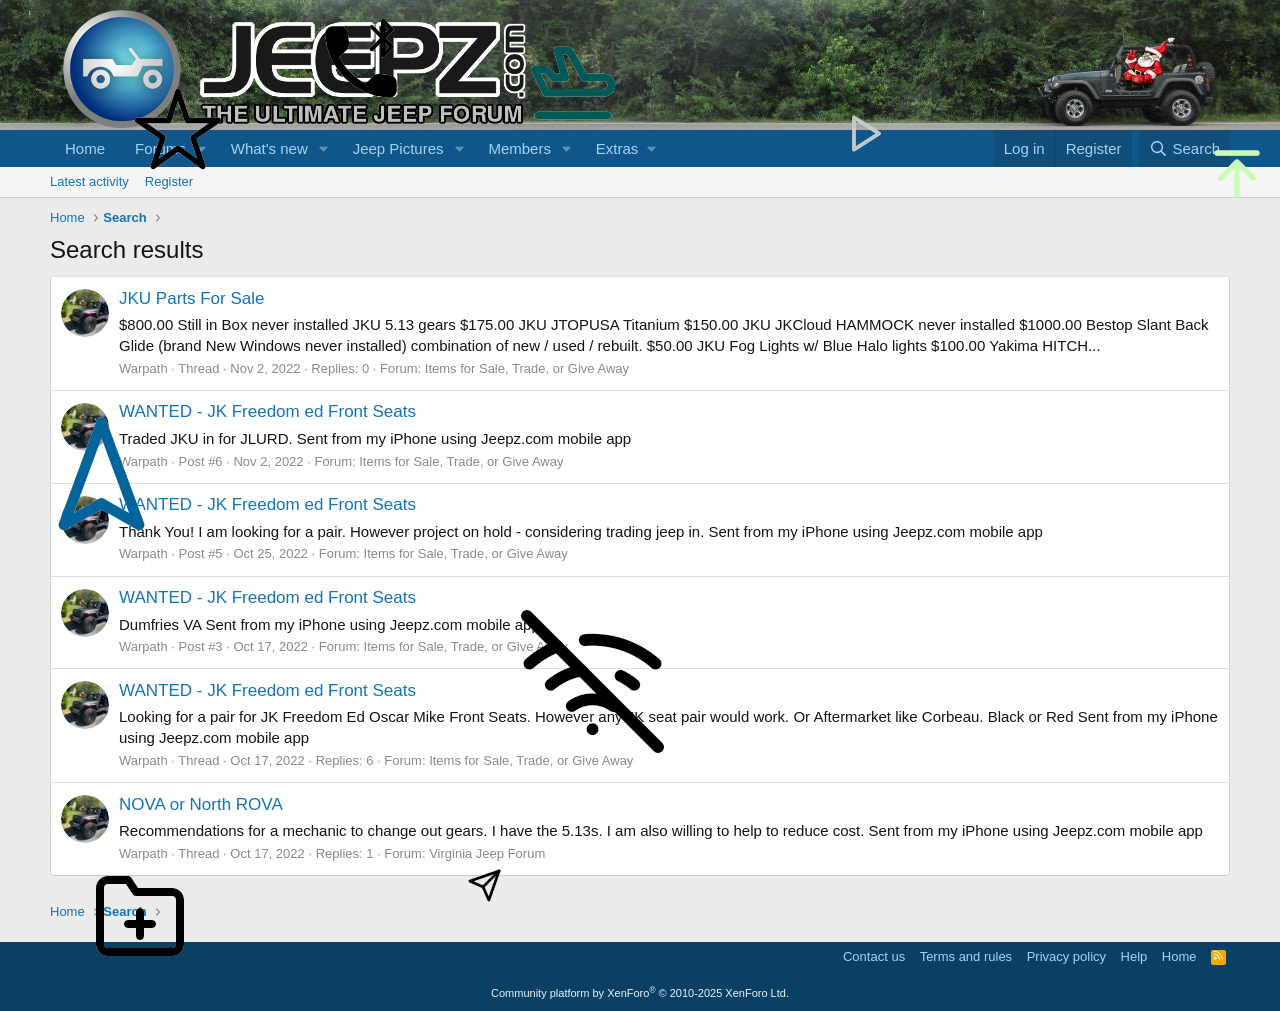 The width and height of the screenshot is (1280, 1011). I want to click on indicates wifi is disabled or unavailable, so click(592, 681).